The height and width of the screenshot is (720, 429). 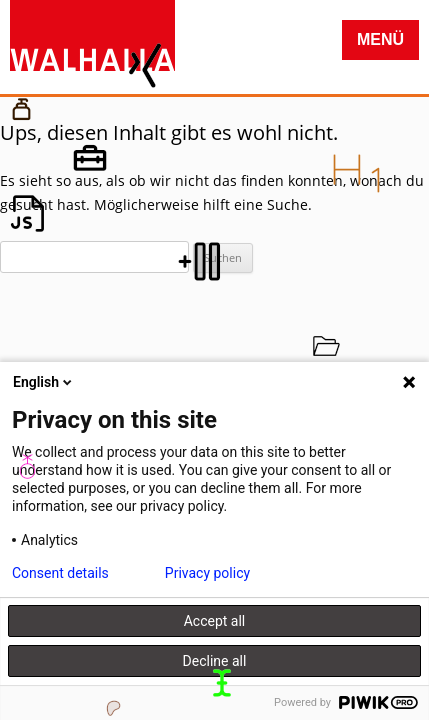 What do you see at coordinates (90, 159) in the screenshot?
I see `access tools and utilities` at bounding box center [90, 159].